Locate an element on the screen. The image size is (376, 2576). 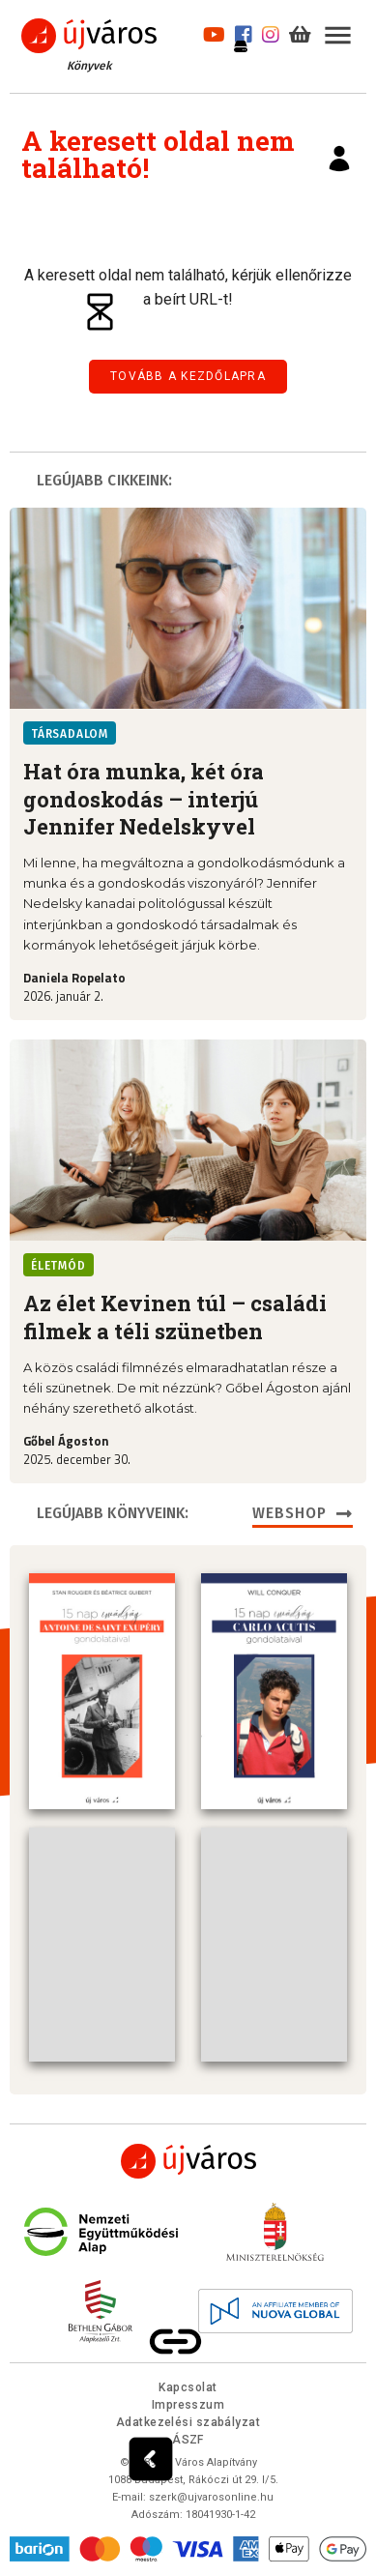
navigate back to the previous screen is located at coordinates (151, 2459).